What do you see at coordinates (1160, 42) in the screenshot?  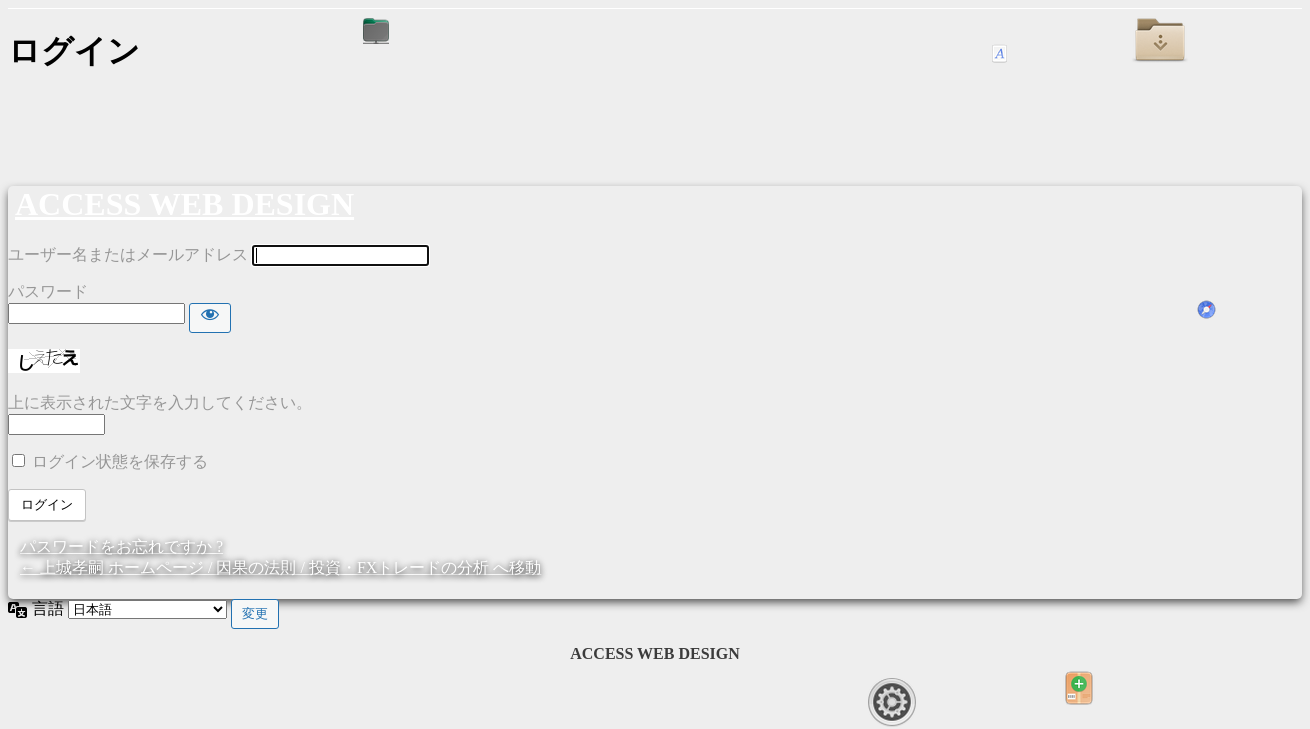 I see `access your downloads folder` at bounding box center [1160, 42].